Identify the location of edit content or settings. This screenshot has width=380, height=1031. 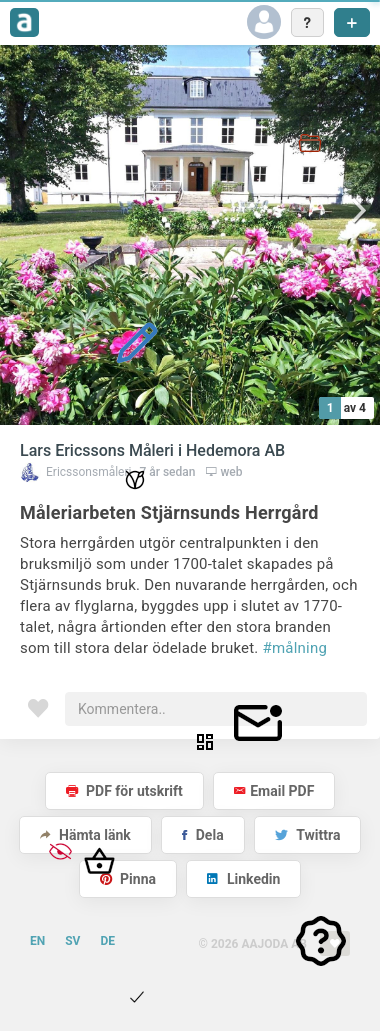
(137, 343).